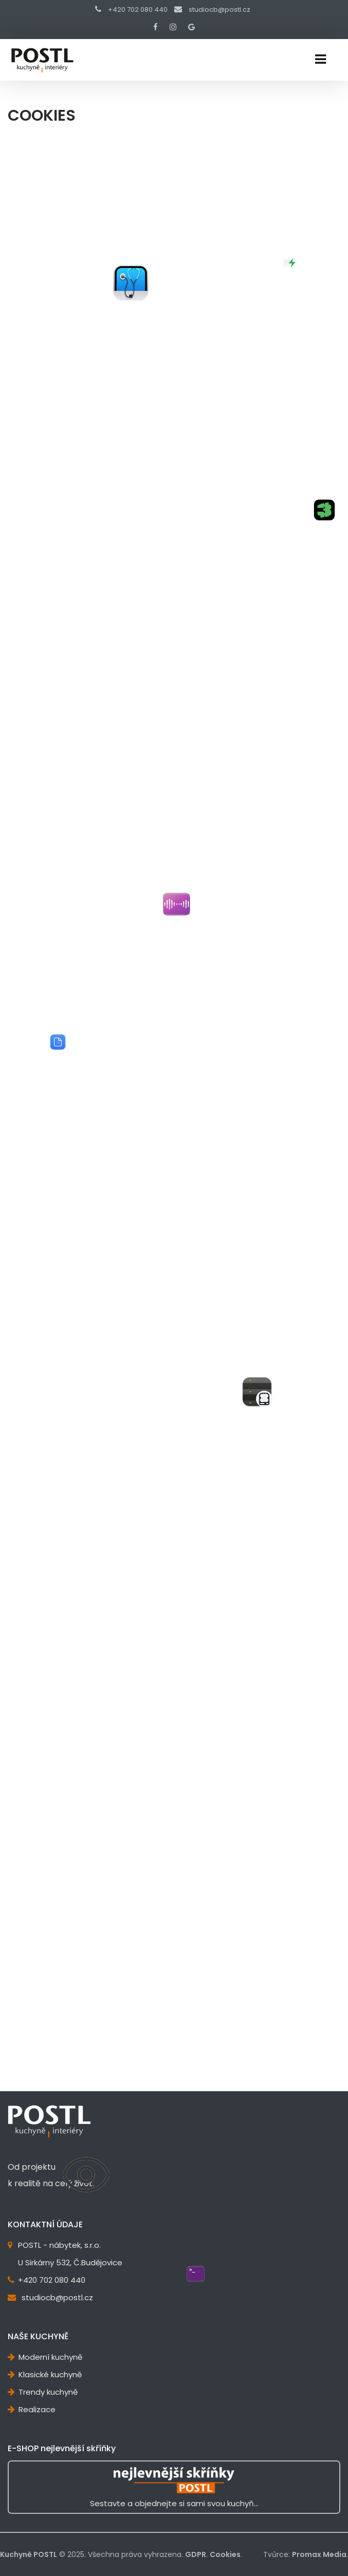 The image size is (348, 2576). Describe the element at coordinates (131, 282) in the screenshot. I see `open system cleaner utility` at that location.